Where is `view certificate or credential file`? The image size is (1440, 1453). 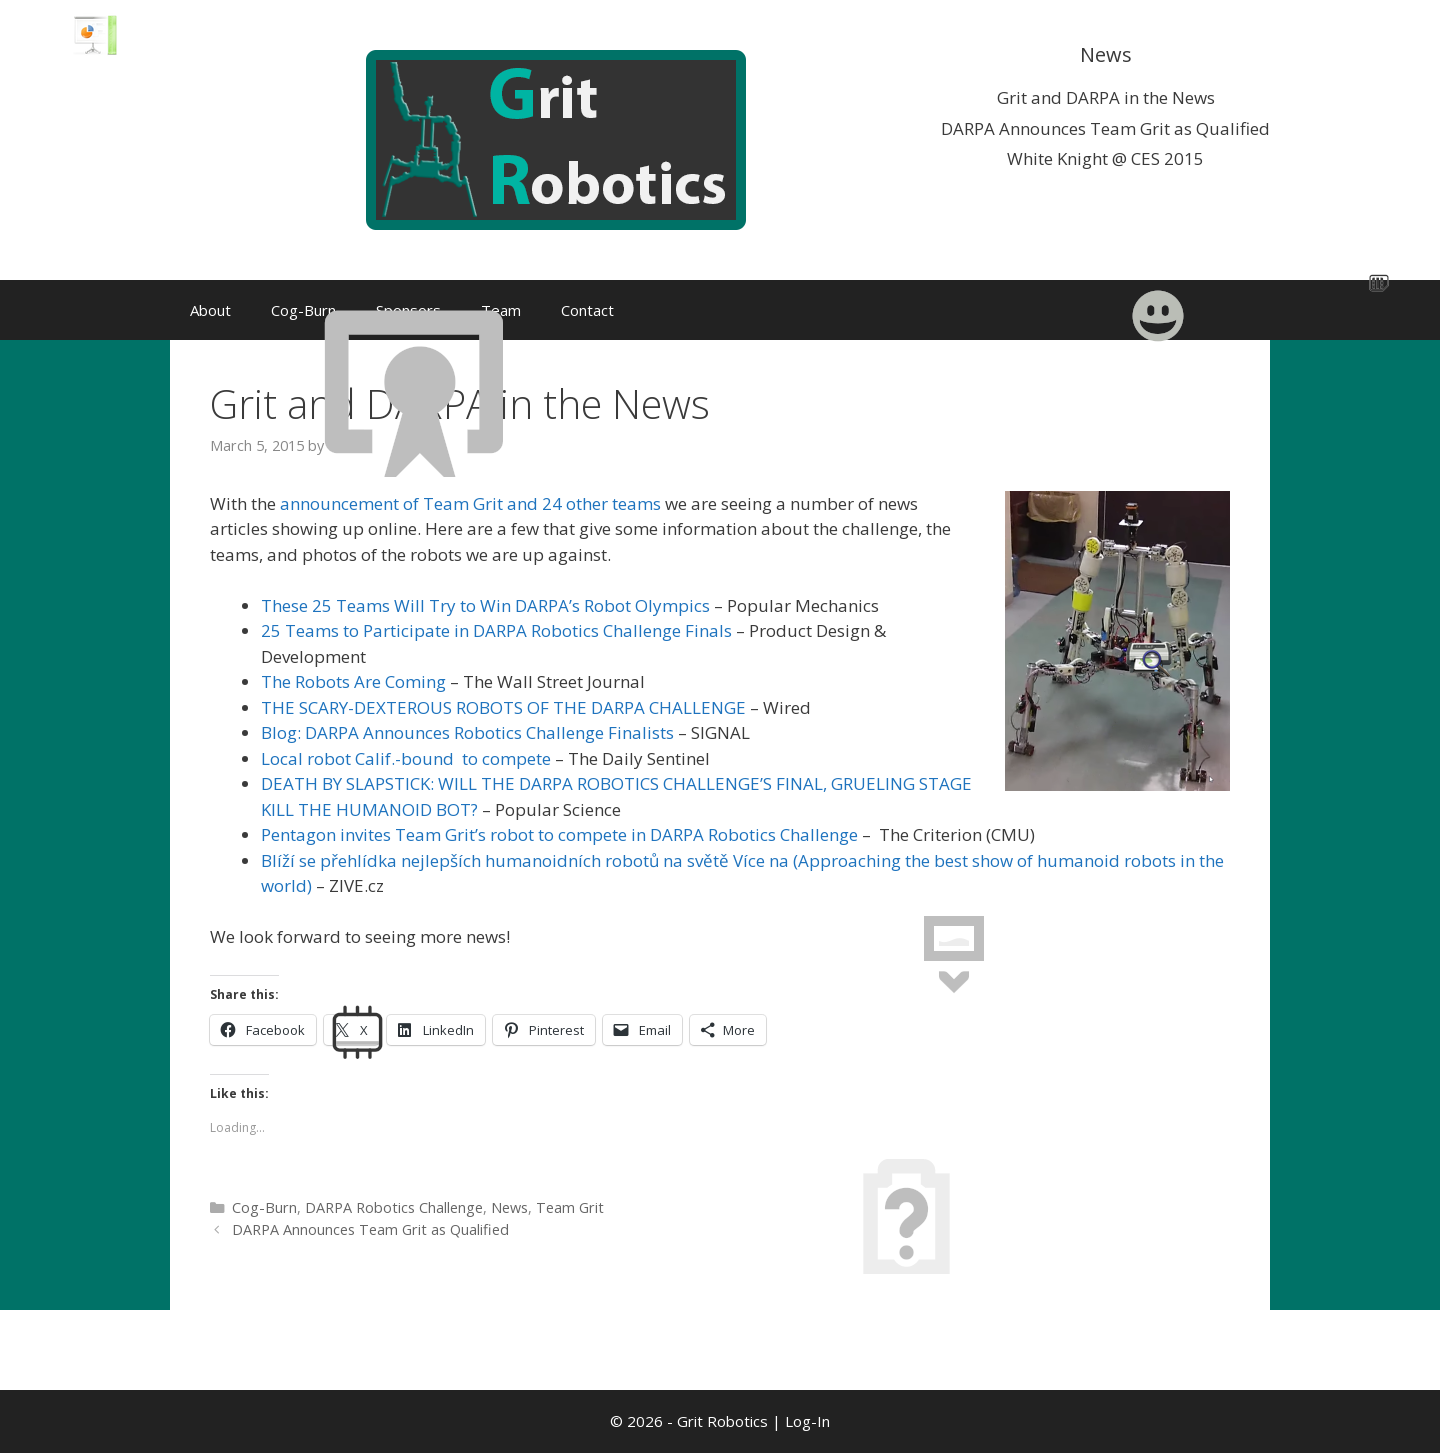 view certificate or credential file is located at coordinates (408, 382).